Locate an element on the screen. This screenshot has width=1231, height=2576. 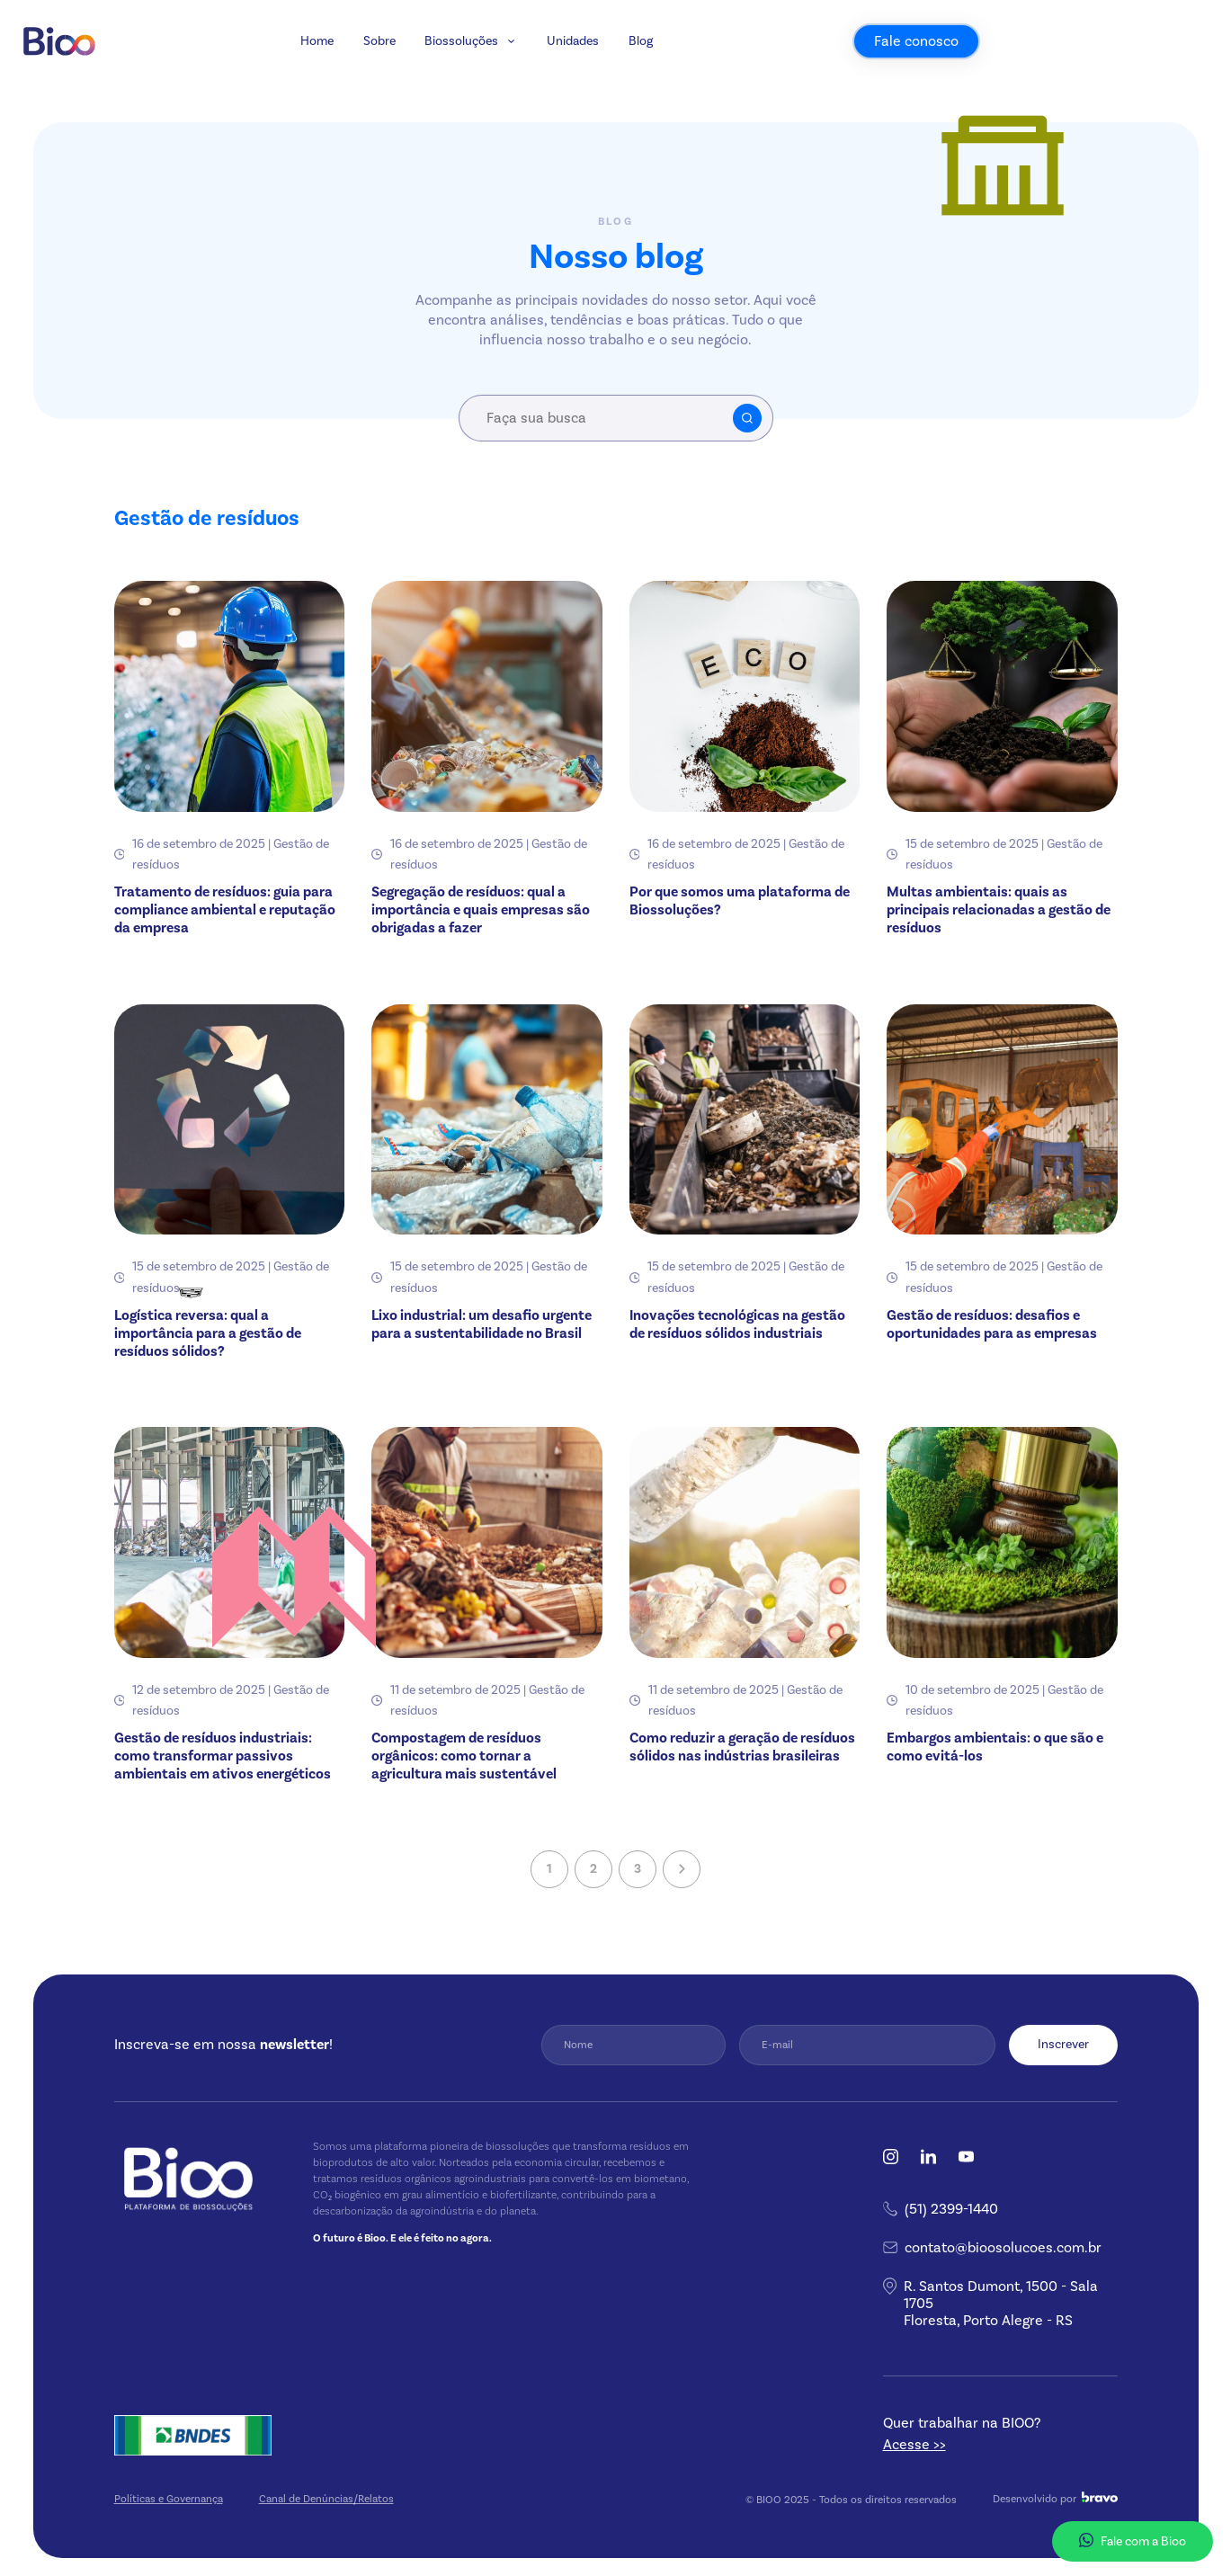
cadillac brand logo is located at coordinates (191, 1293).